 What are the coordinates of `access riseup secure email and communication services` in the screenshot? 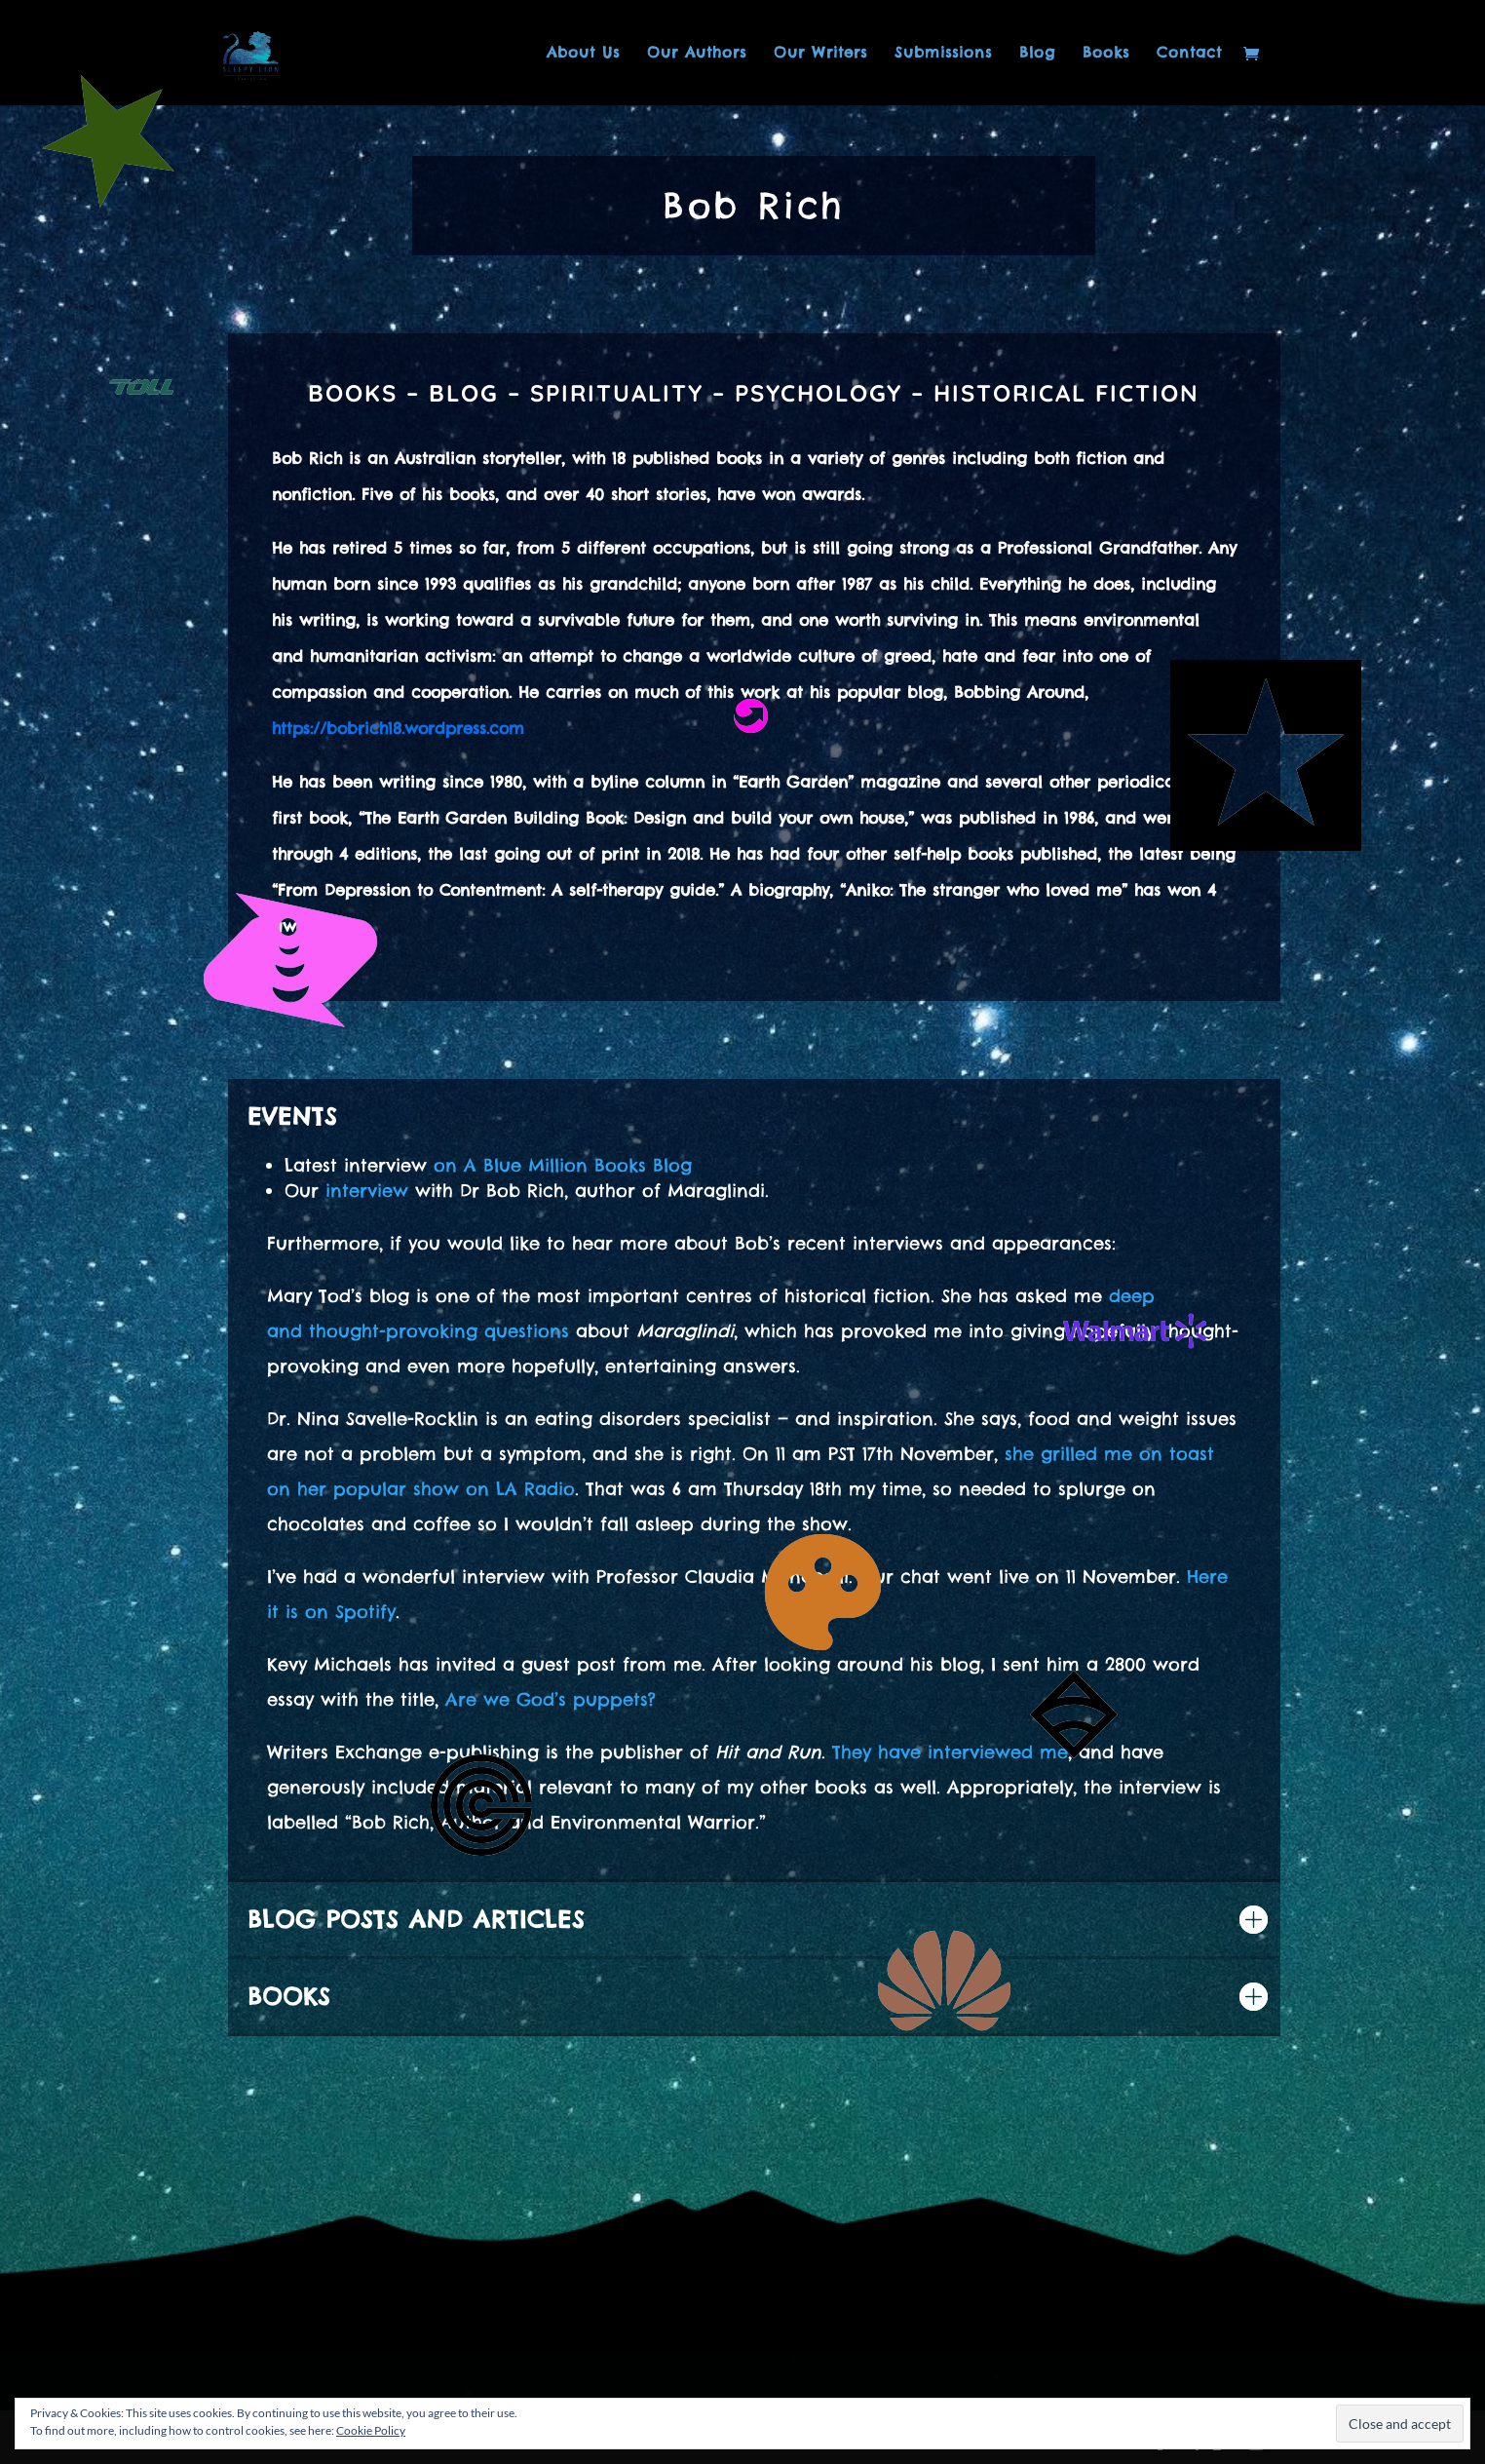 It's located at (108, 141).